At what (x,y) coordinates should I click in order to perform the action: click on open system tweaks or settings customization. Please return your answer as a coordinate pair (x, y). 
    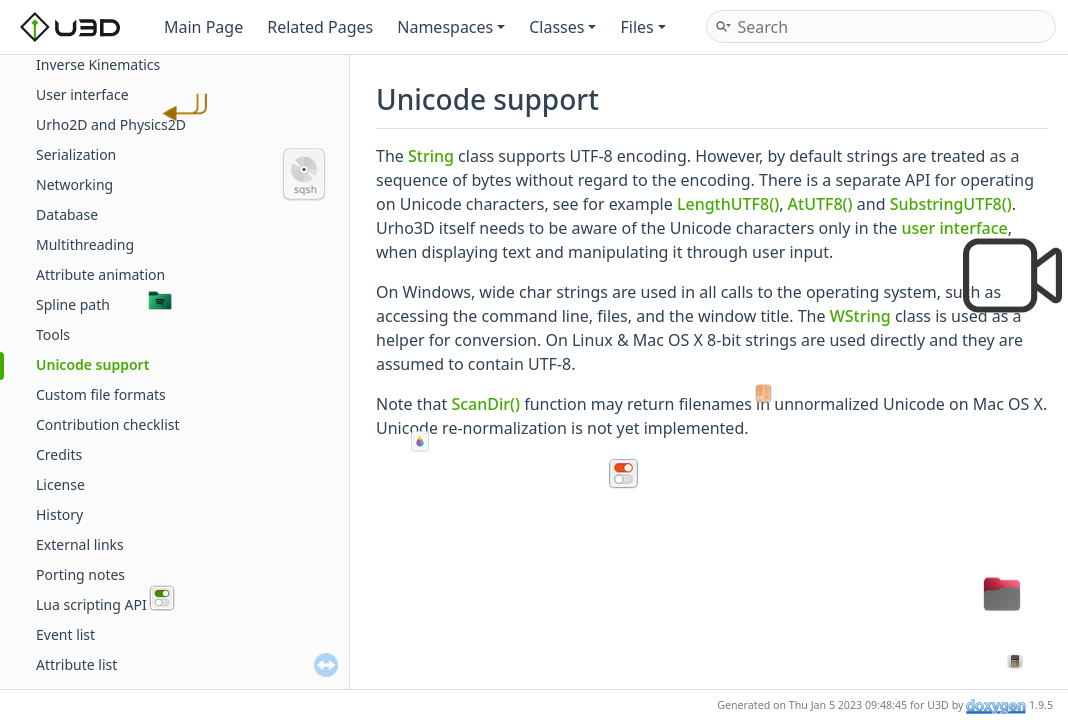
    Looking at the image, I should click on (162, 598).